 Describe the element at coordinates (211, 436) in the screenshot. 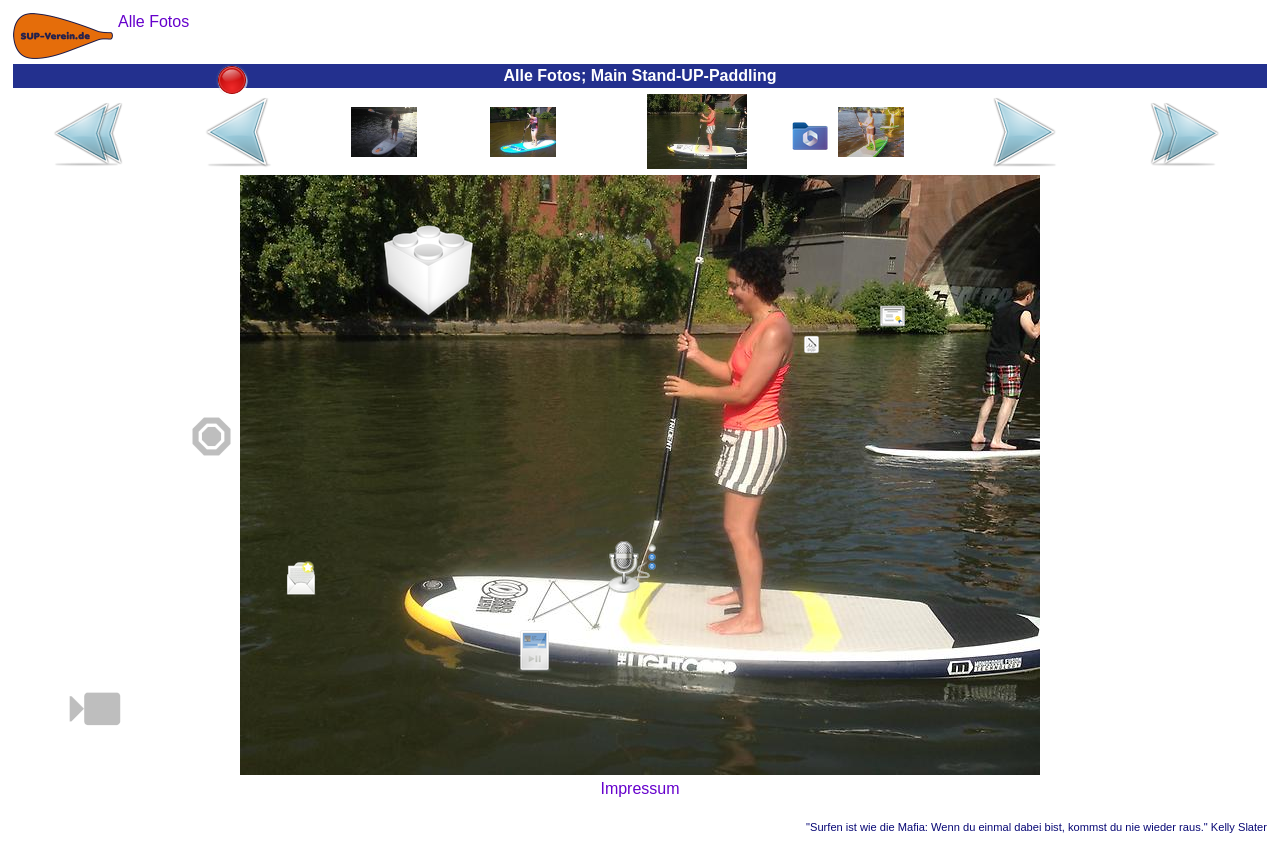

I see `stop a running process or task` at that location.